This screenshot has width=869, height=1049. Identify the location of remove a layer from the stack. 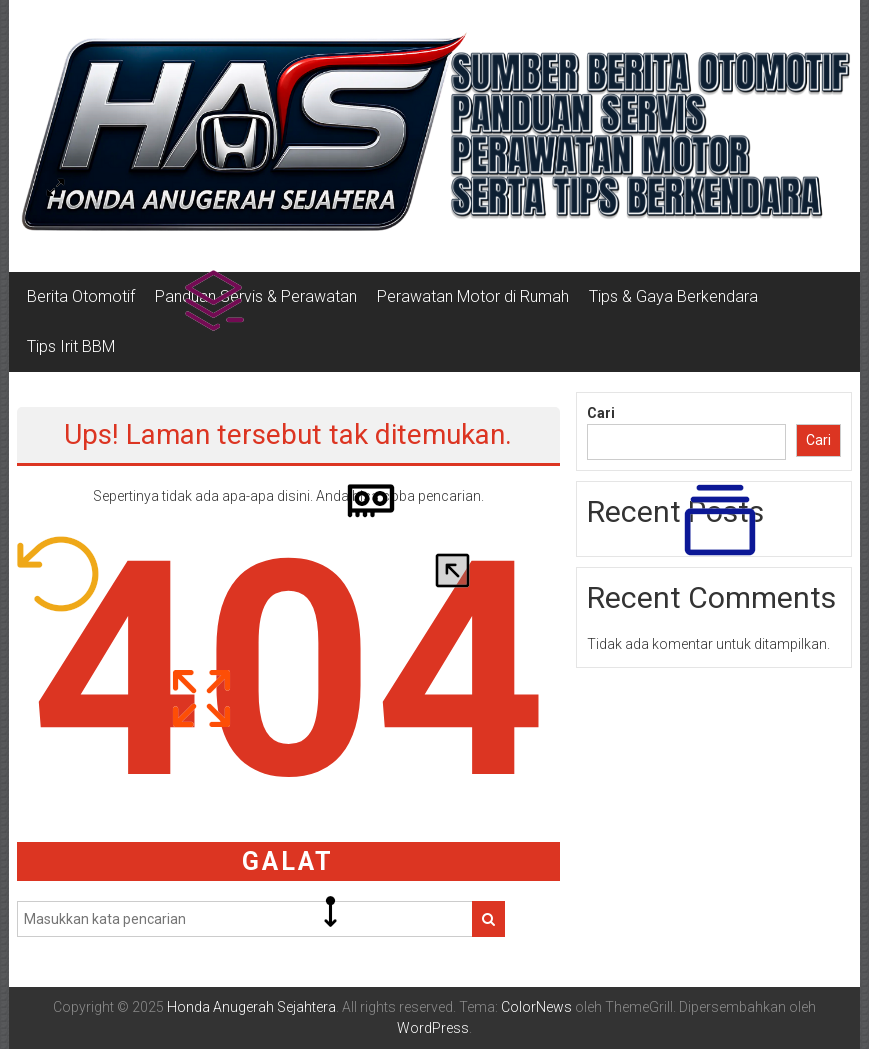
(213, 300).